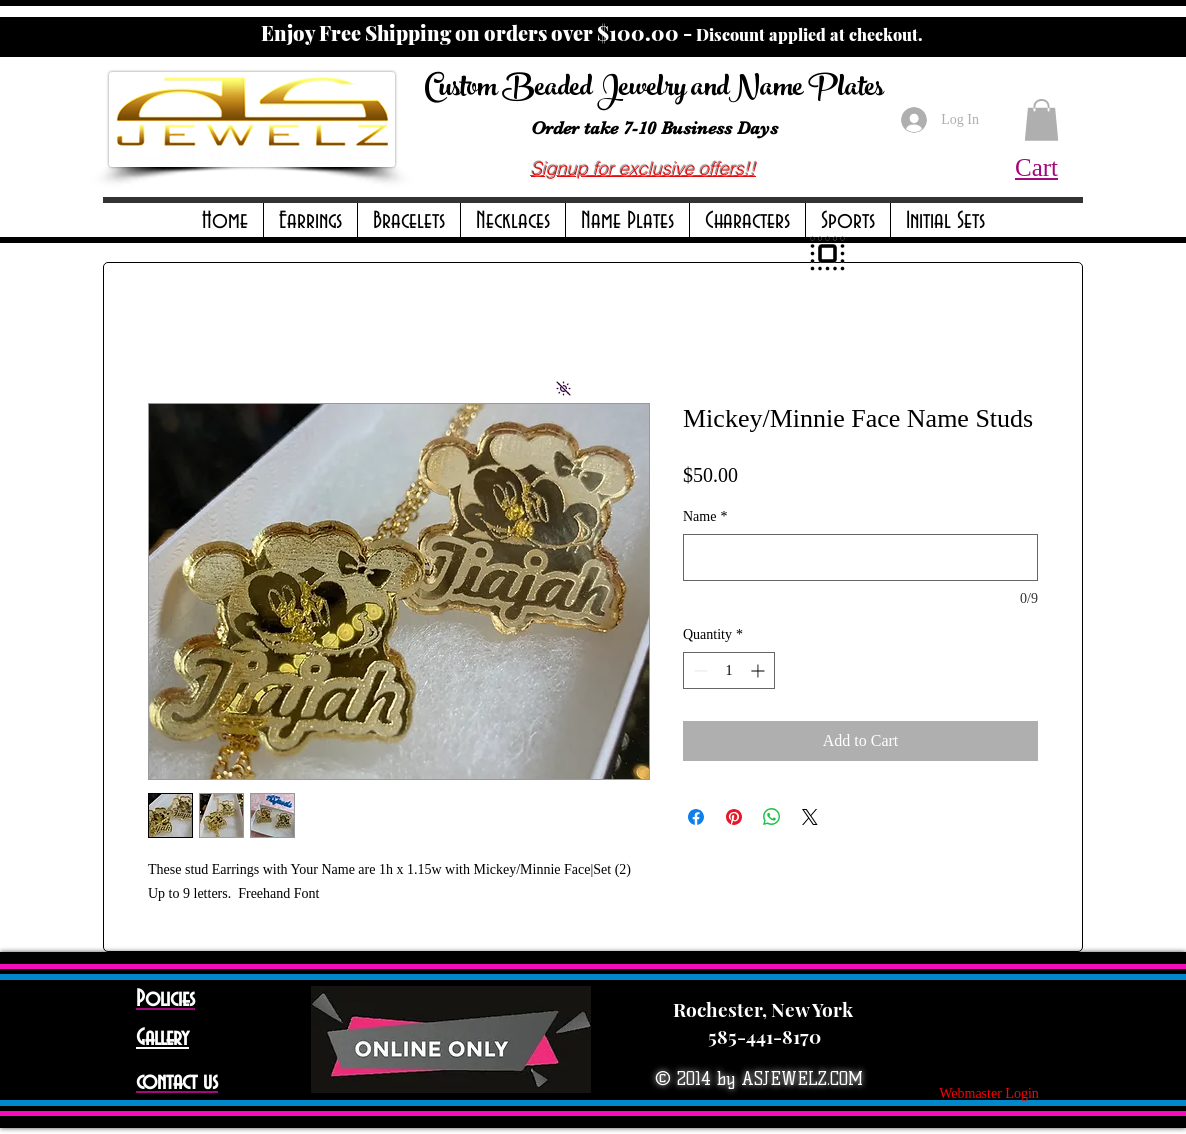 The image size is (1186, 1134). What do you see at coordinates (563, 388) in the screenshot?
I see `disable light mode or brightness` at bounding box center [563, 388].